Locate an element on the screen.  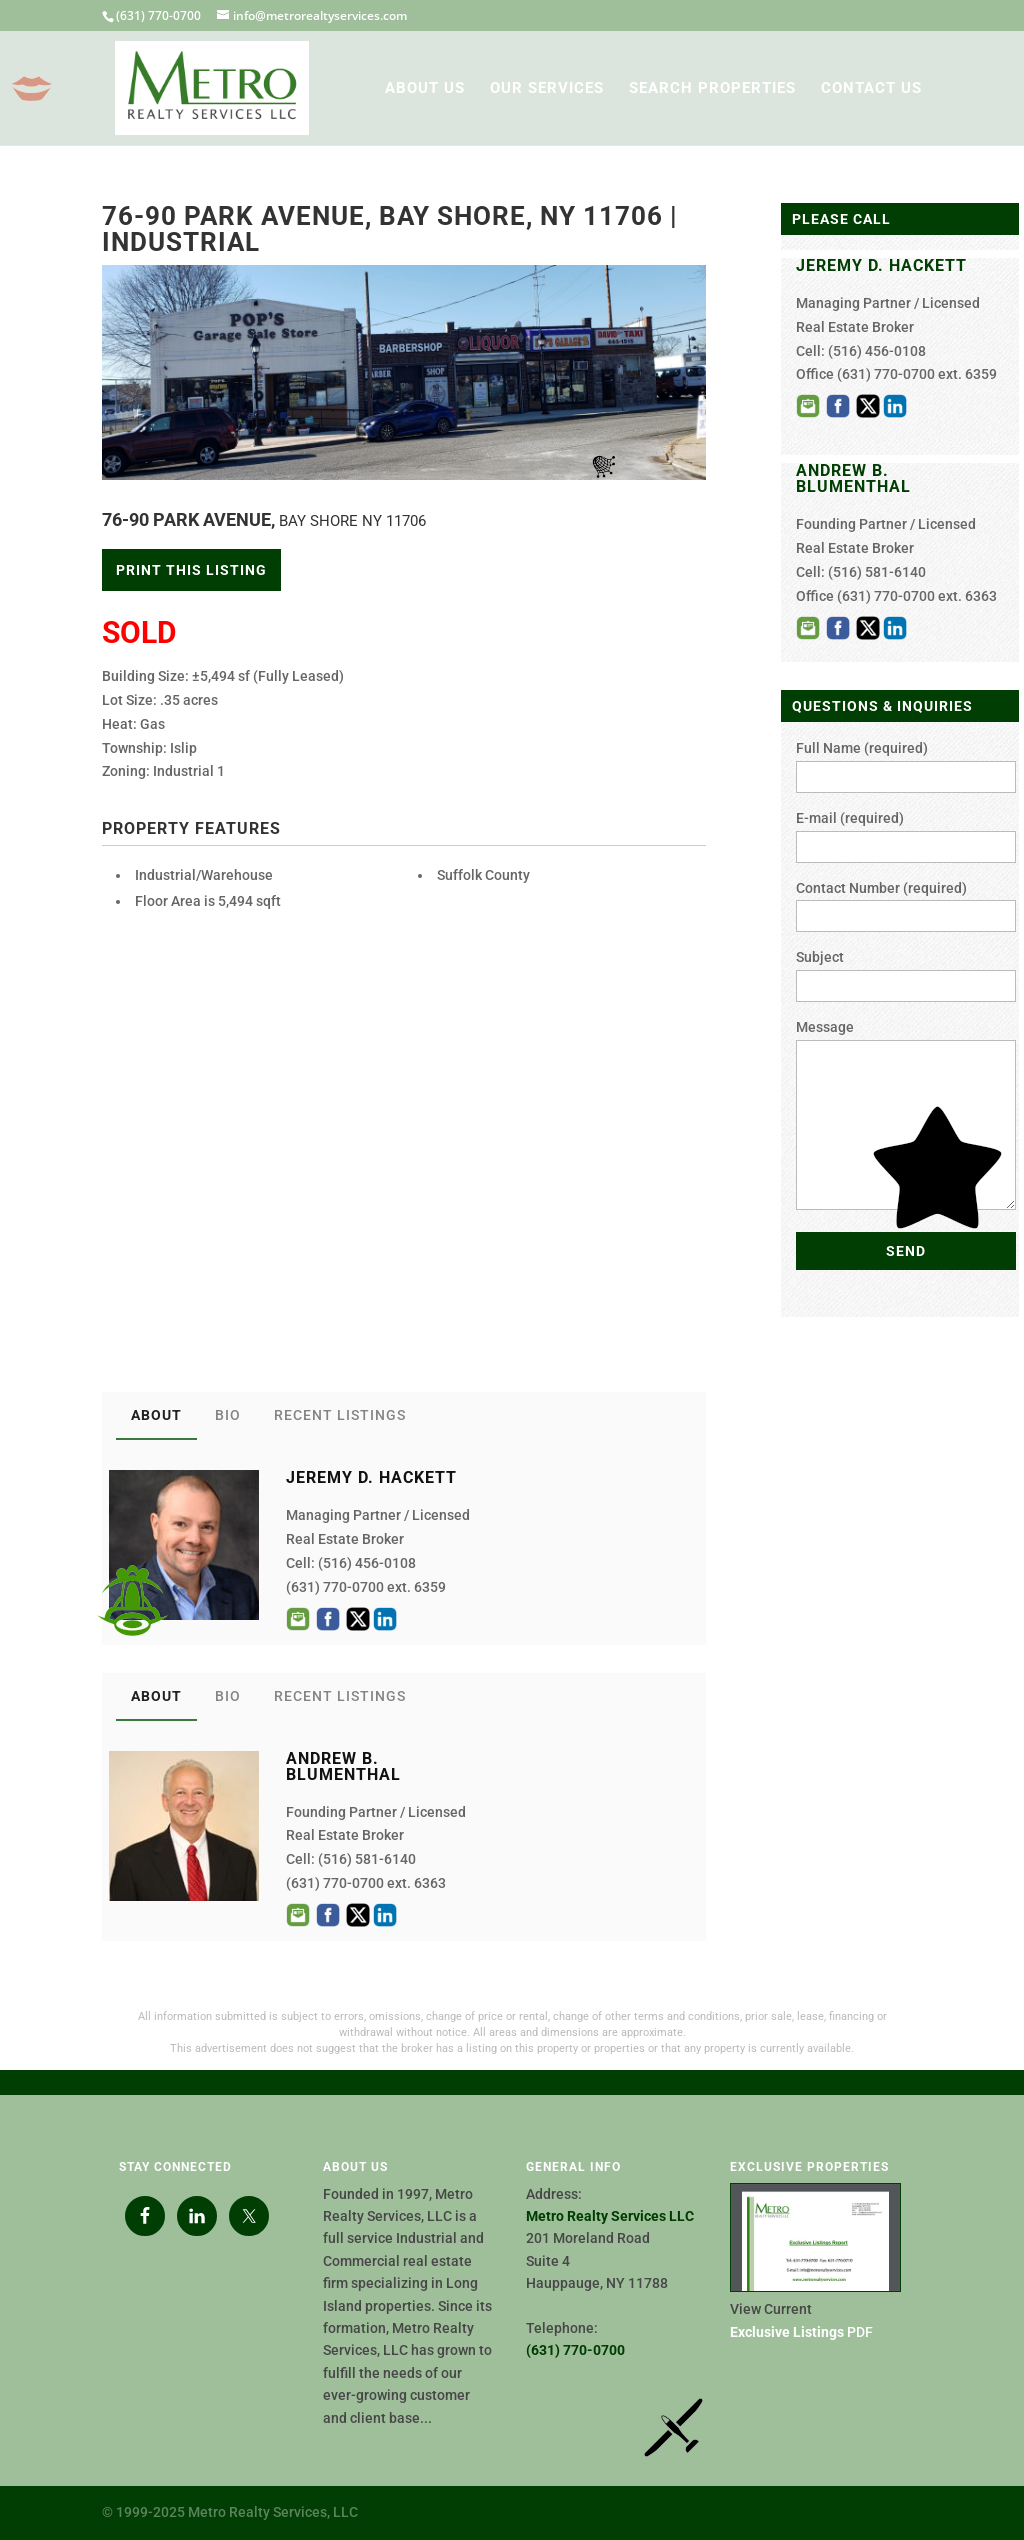
fishing net tool or equipment in a game is located at coordinates (604, 467).